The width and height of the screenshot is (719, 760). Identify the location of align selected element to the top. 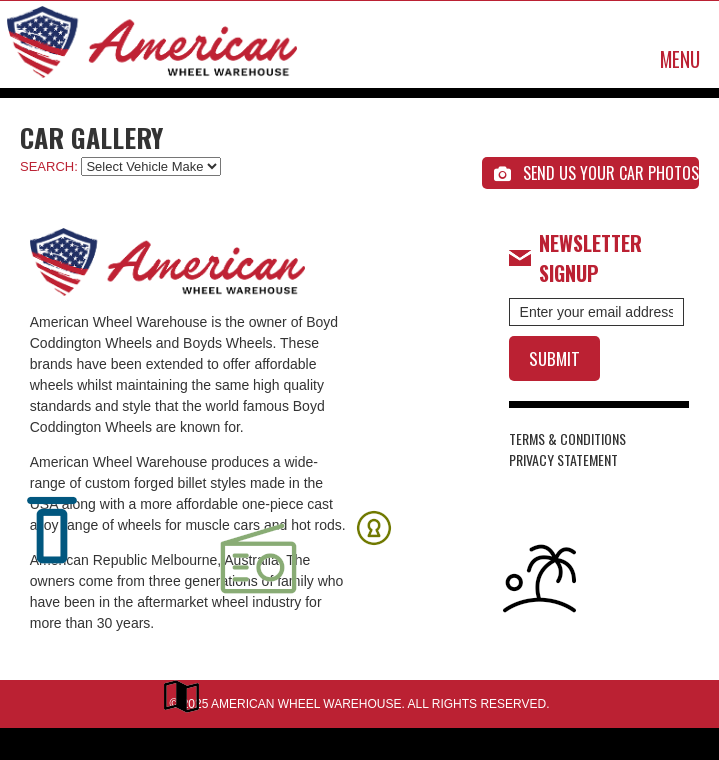
(52, 529).